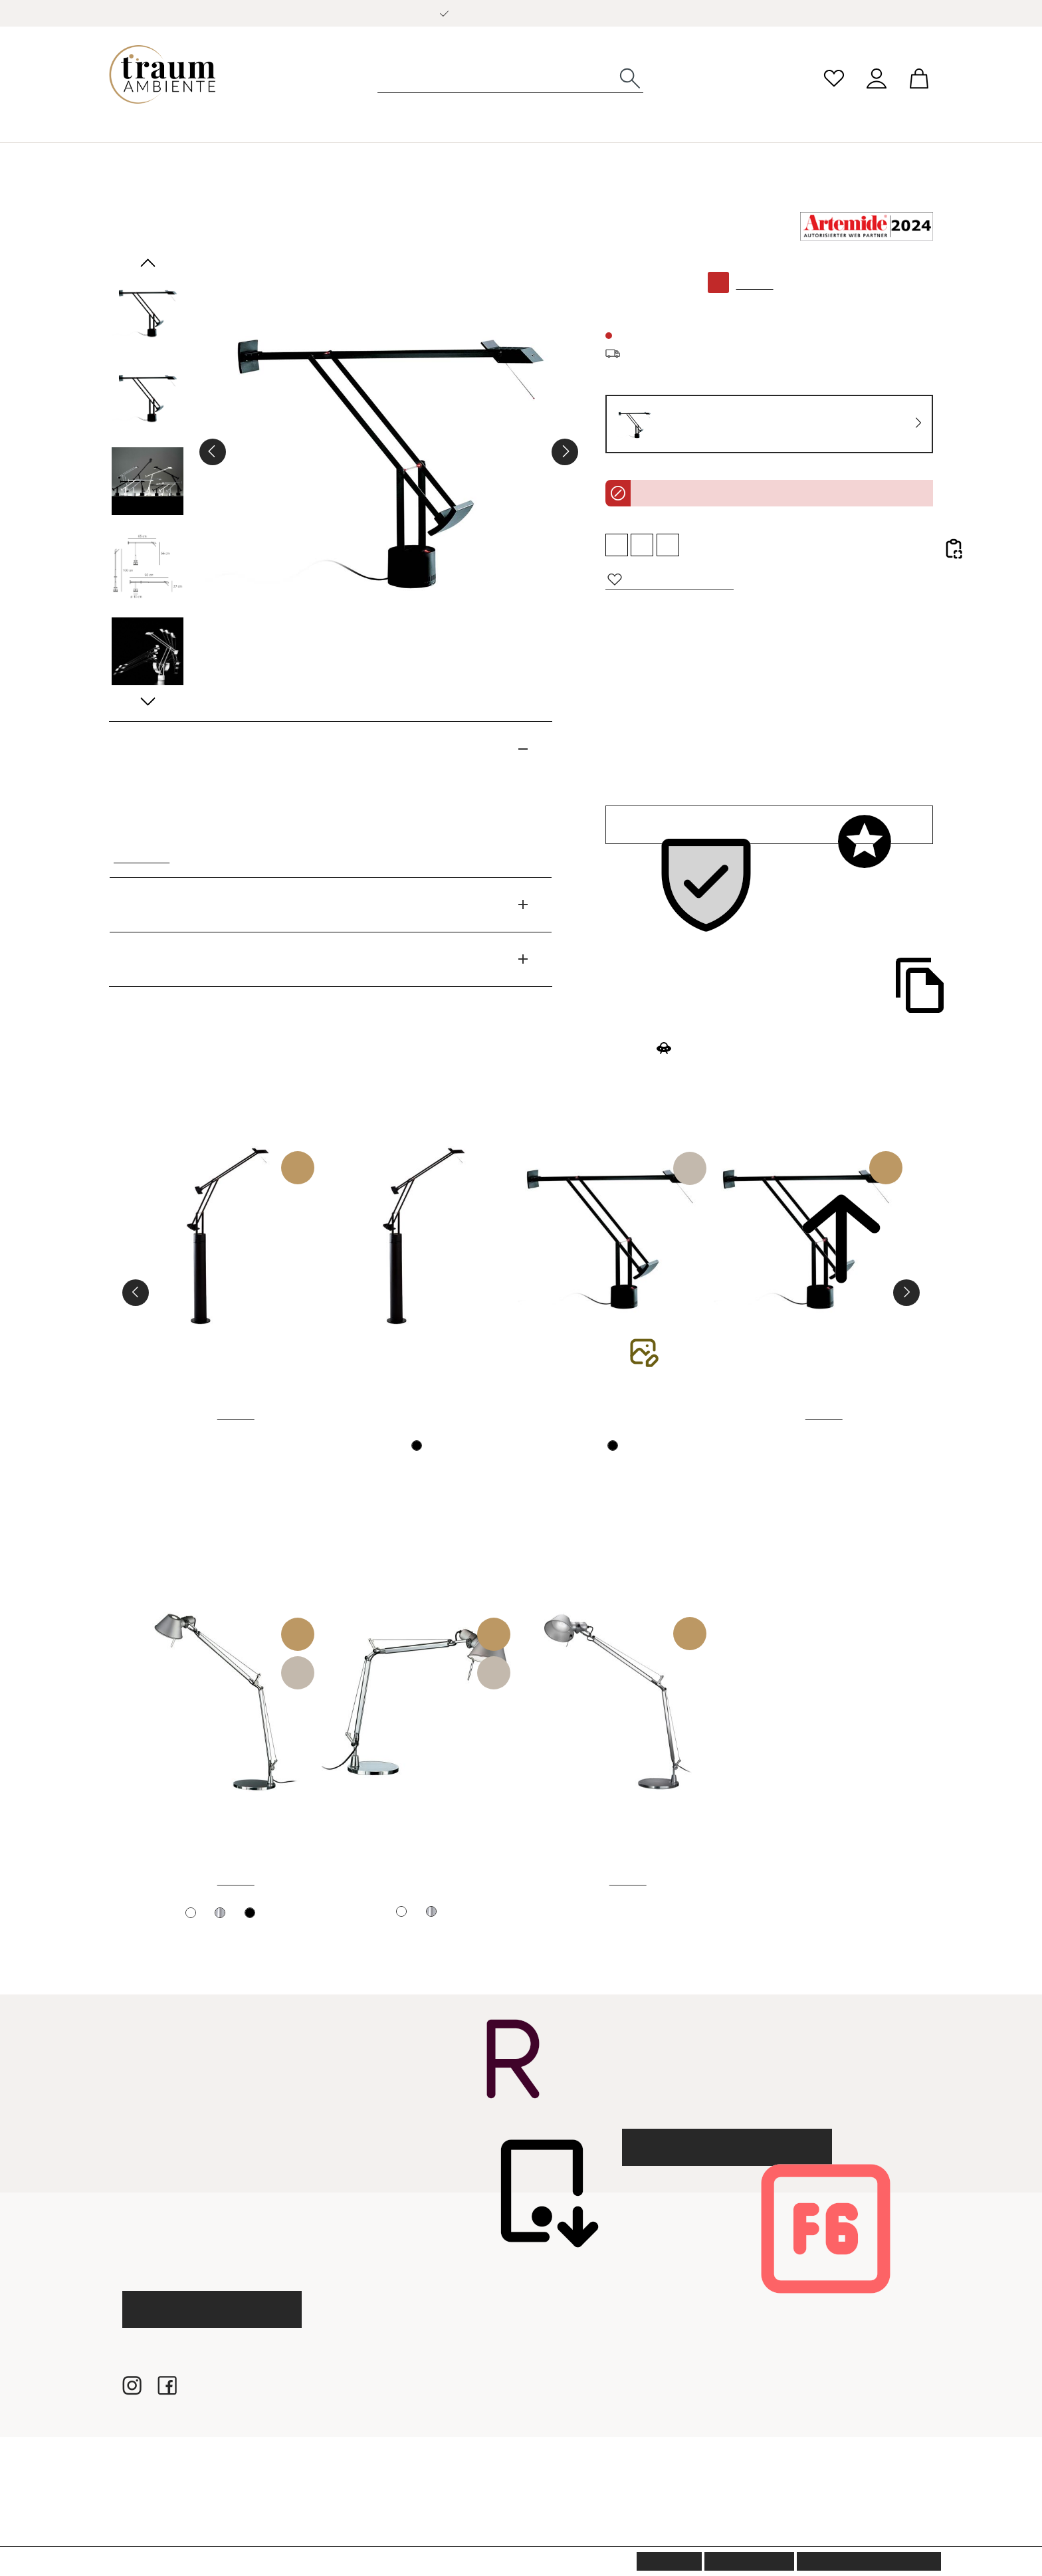 This screenshot has width=1042, height=2576. I want to click on indicates items starting with the letter R, so click(513, 2059).